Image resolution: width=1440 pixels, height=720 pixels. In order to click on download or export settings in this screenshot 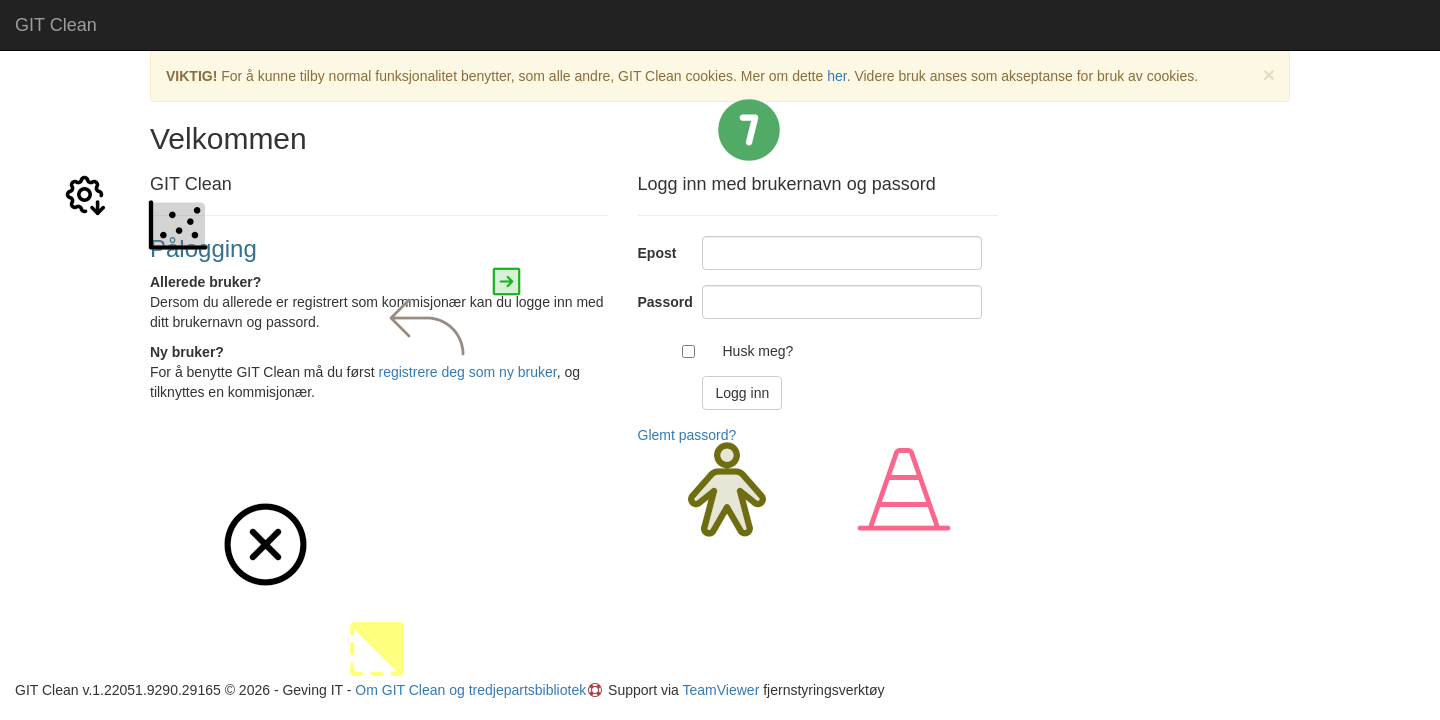, I will do `click(84, 194)`.